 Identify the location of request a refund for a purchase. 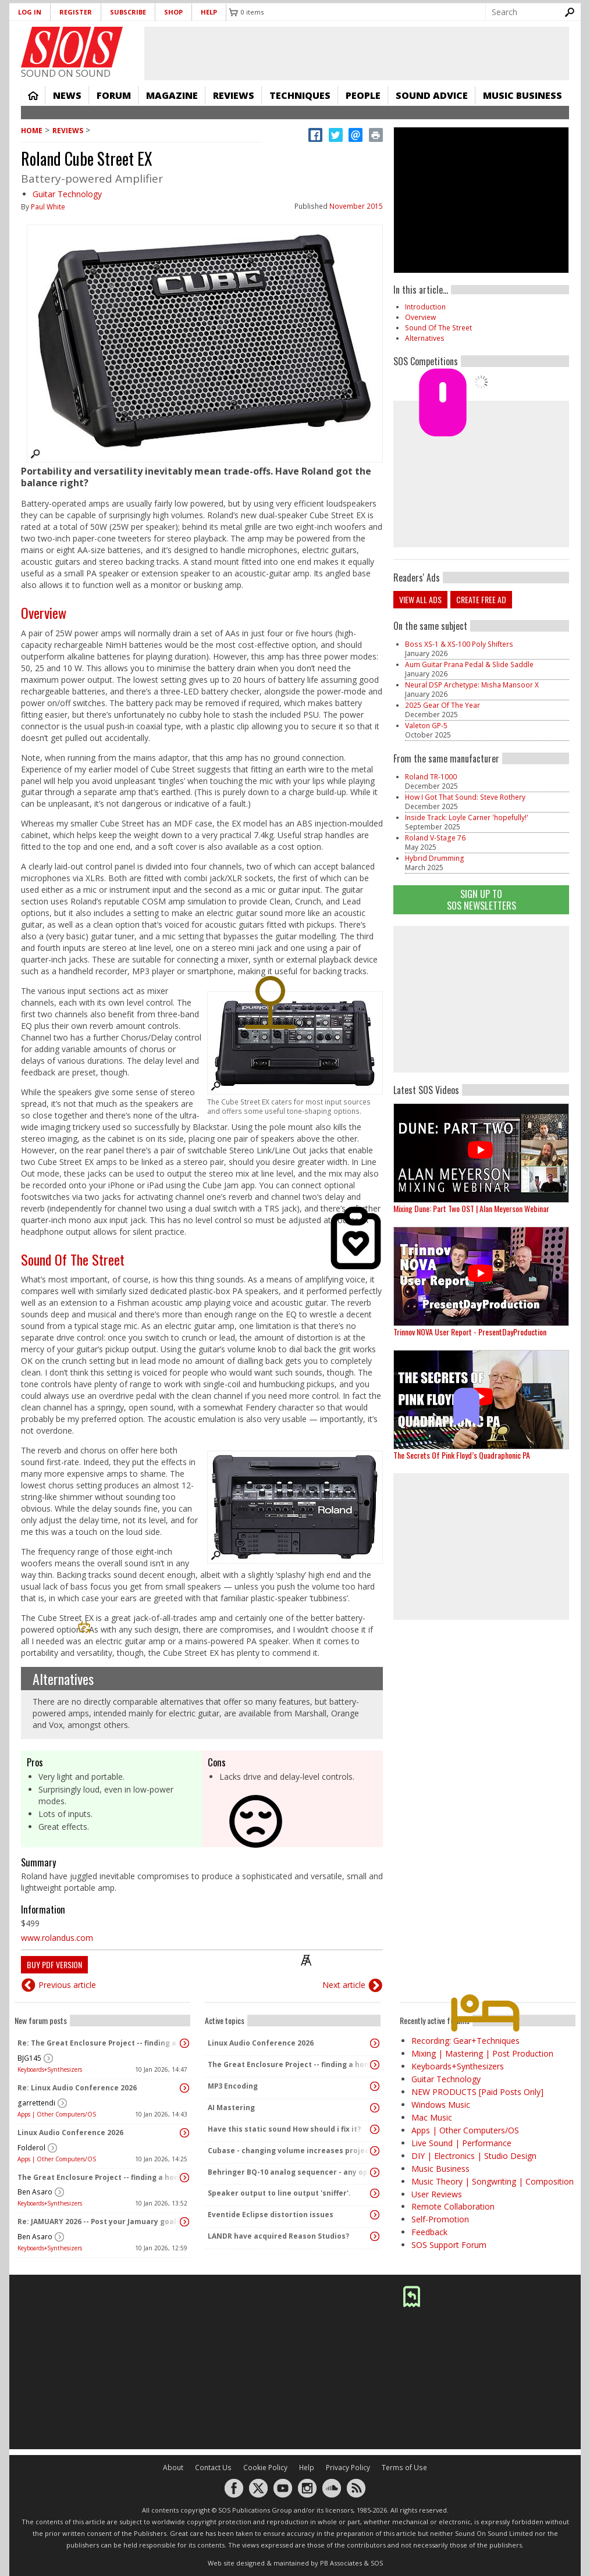
(411, 2296).